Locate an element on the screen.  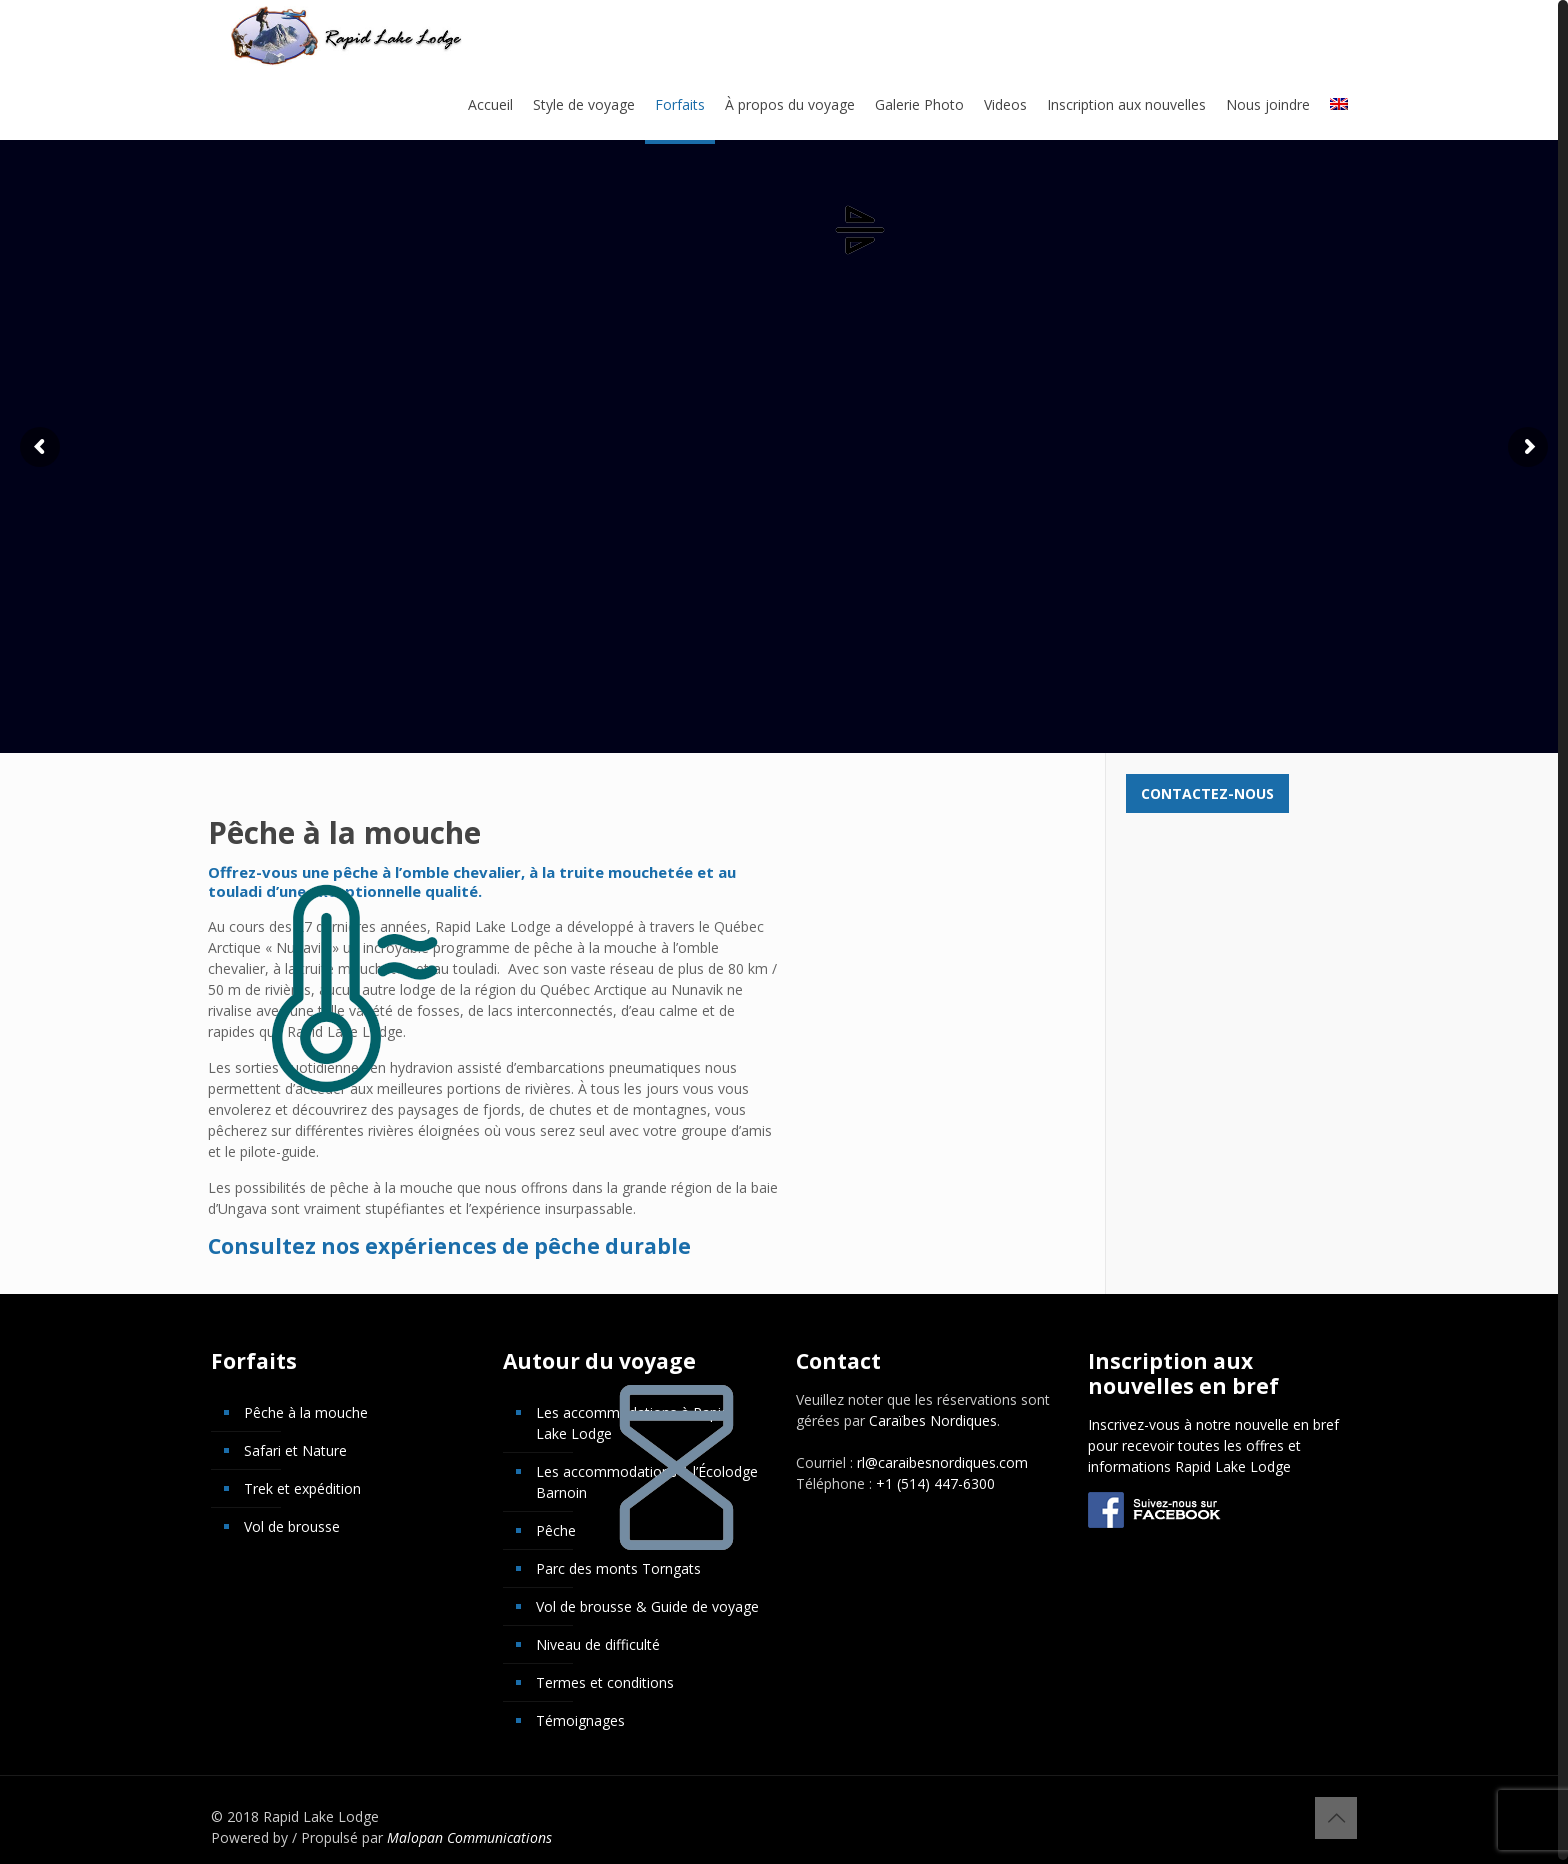
indicates high temperature or heat warning is located at coordinates (333, 988).